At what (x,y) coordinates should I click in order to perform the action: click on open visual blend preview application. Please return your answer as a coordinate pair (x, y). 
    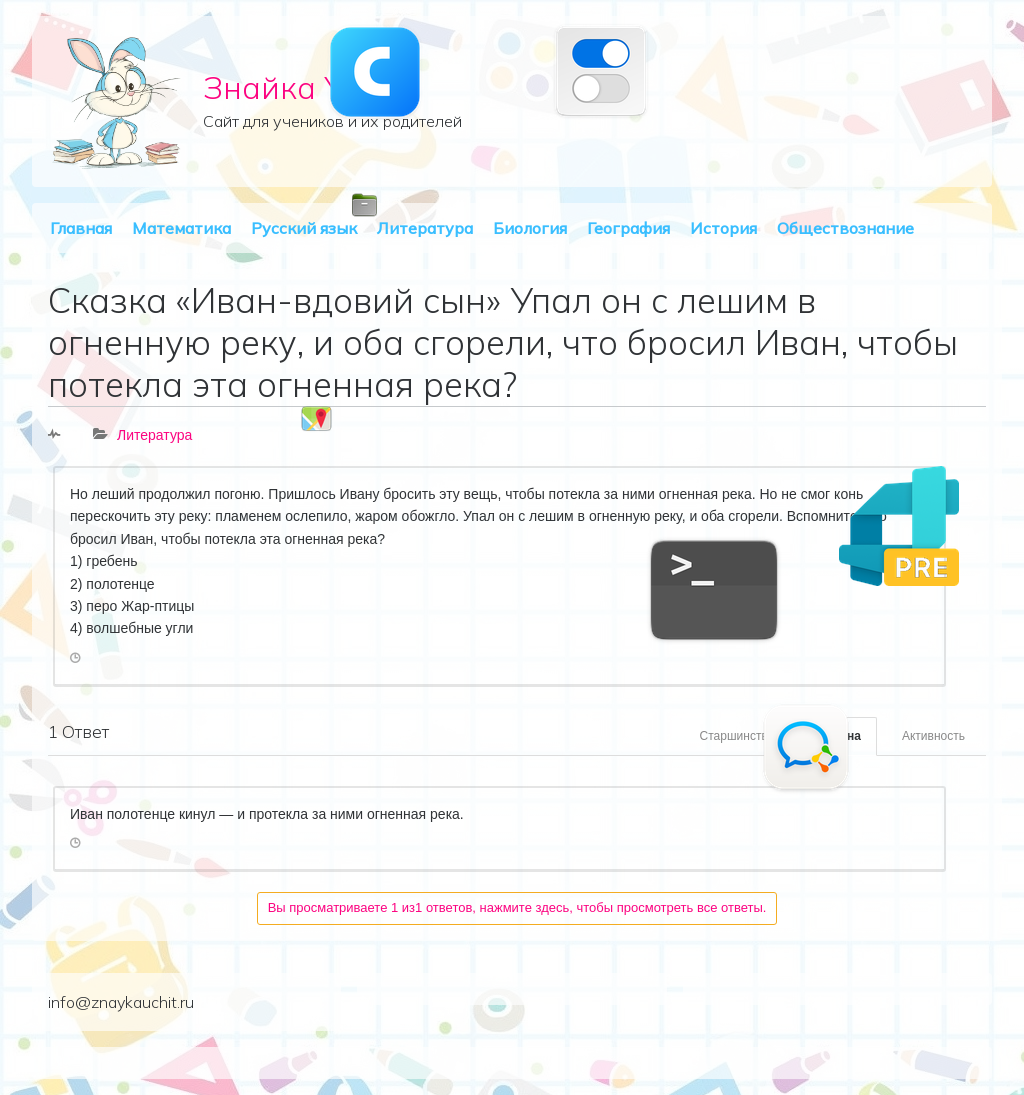
    Looking at the image, I should click on (899, 526).